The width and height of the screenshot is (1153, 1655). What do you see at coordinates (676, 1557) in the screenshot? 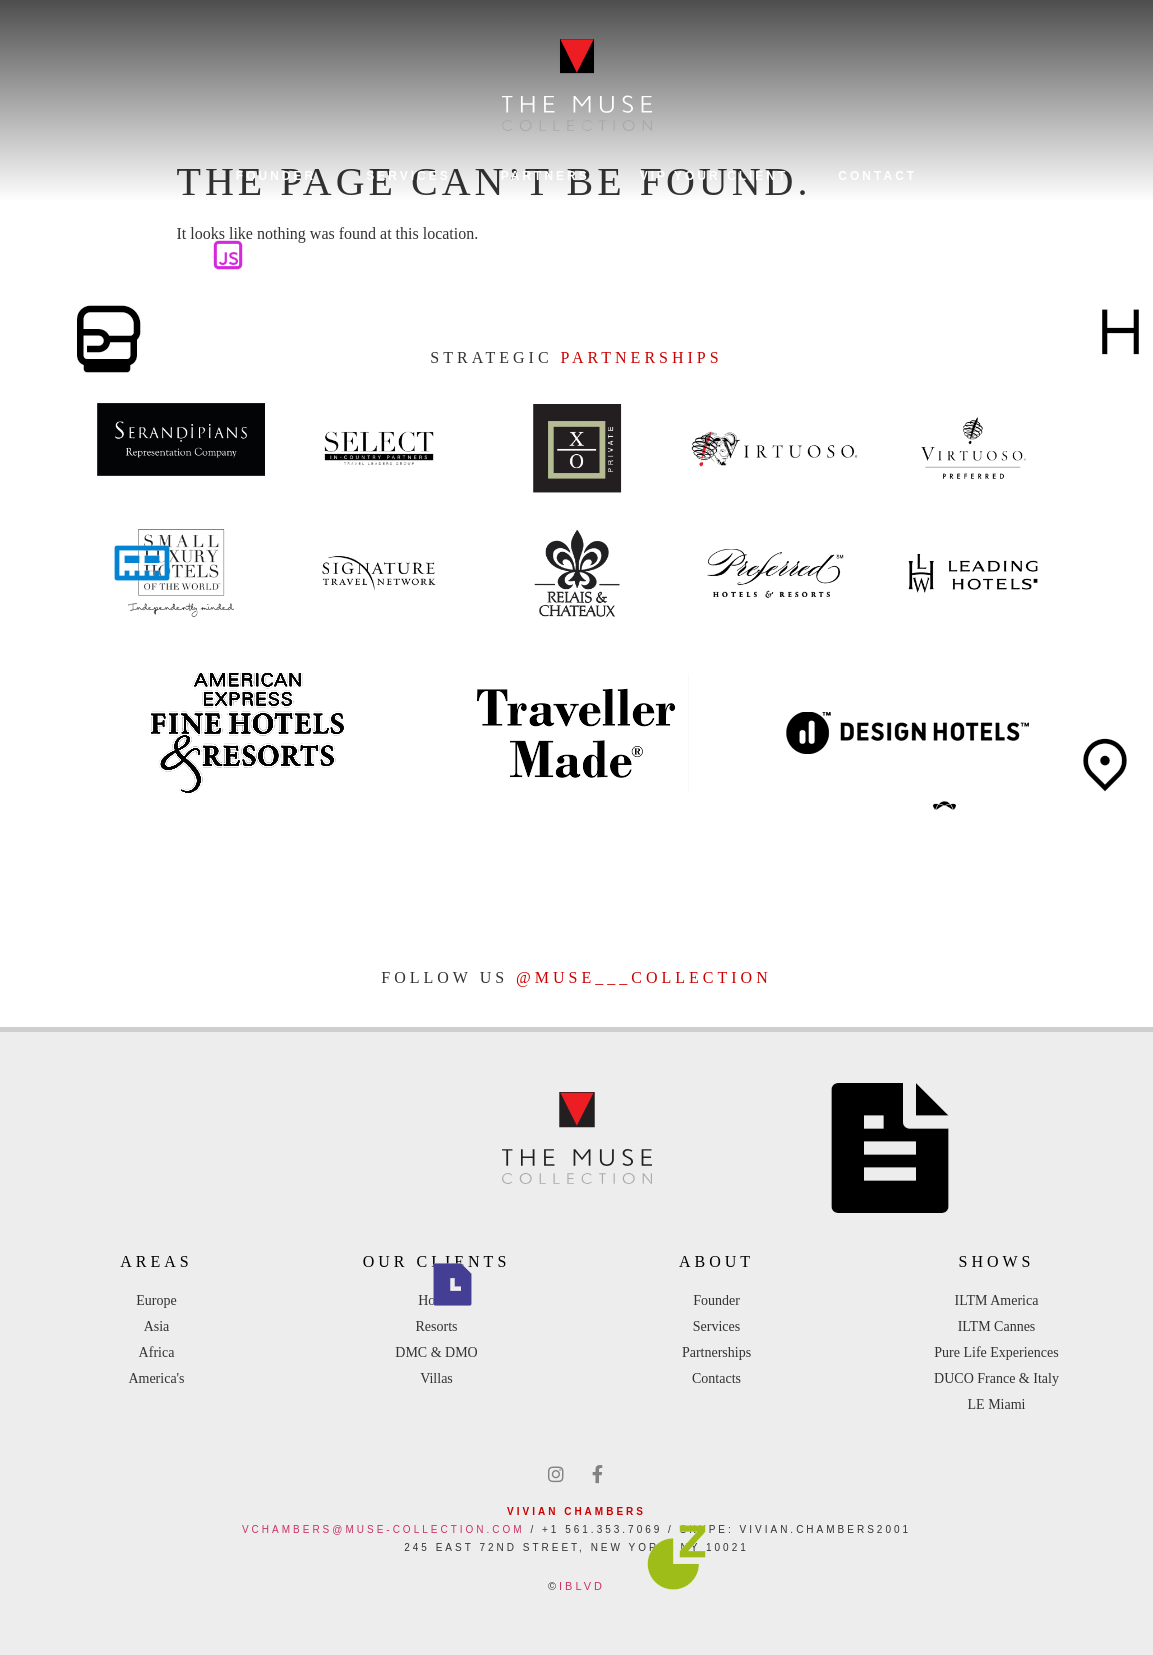
I see `indicates rest or sleep mode` at bounding box center [676, 1557].